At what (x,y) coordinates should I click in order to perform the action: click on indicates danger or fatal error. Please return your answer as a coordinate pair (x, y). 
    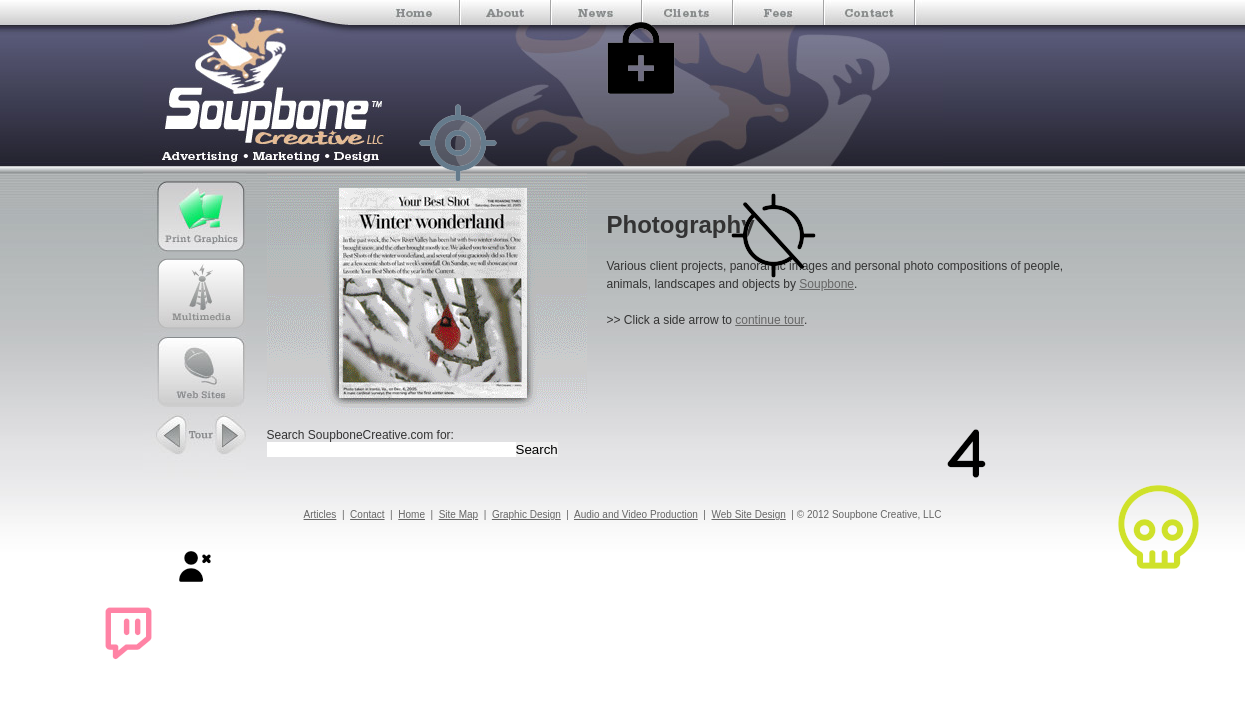
    Looking at the image, I should click on (1158, 528).